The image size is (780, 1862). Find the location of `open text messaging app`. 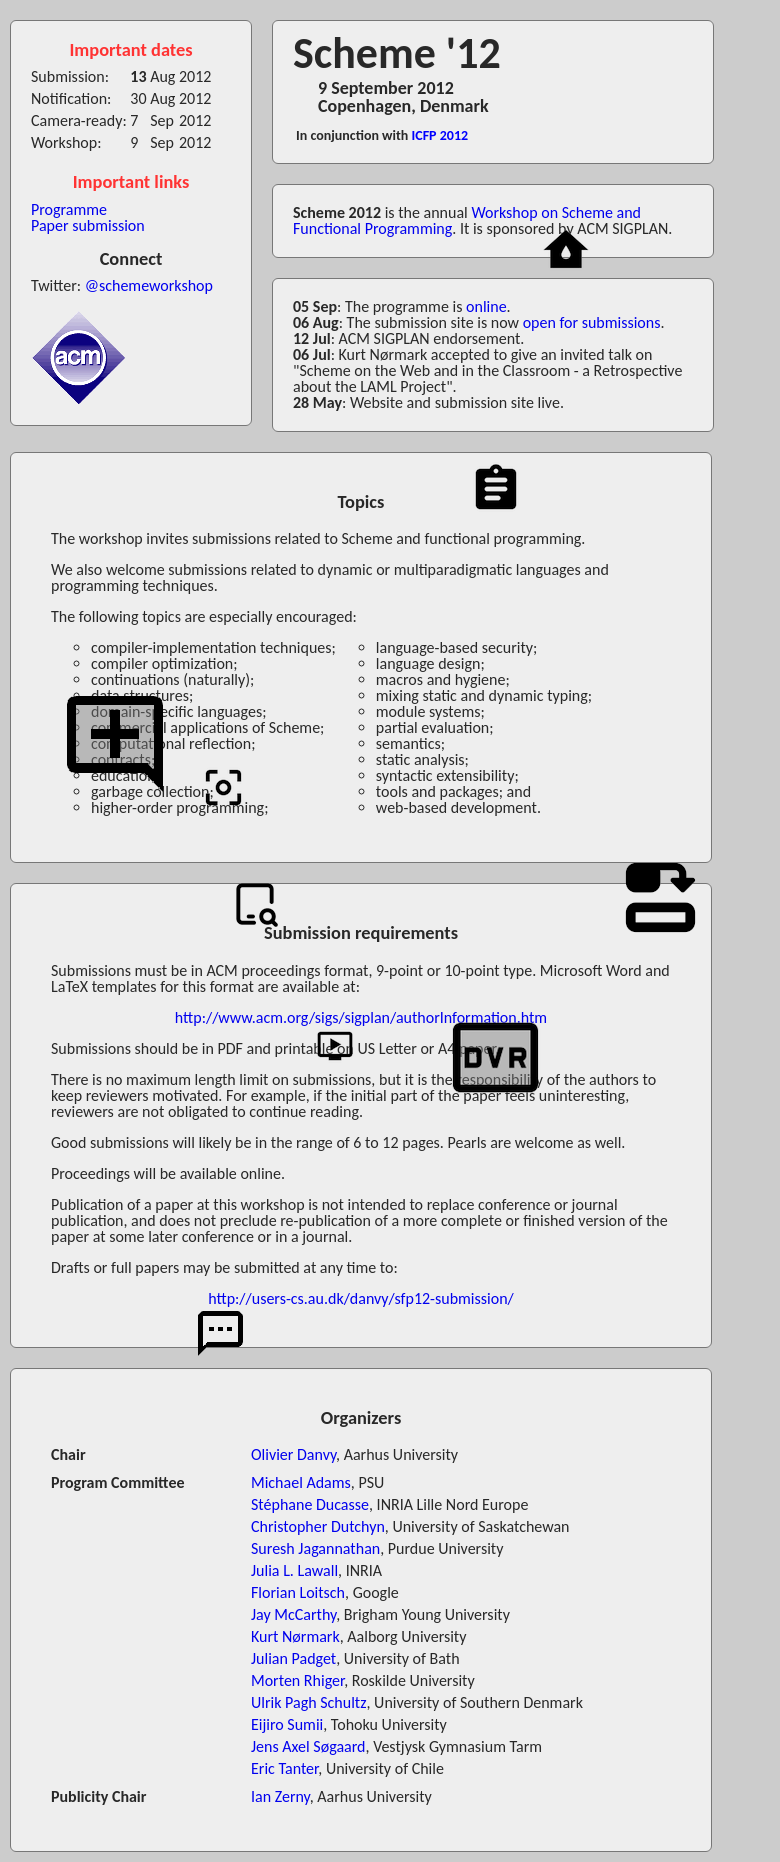

open text messaging app is located at coordinates (220, 1333).